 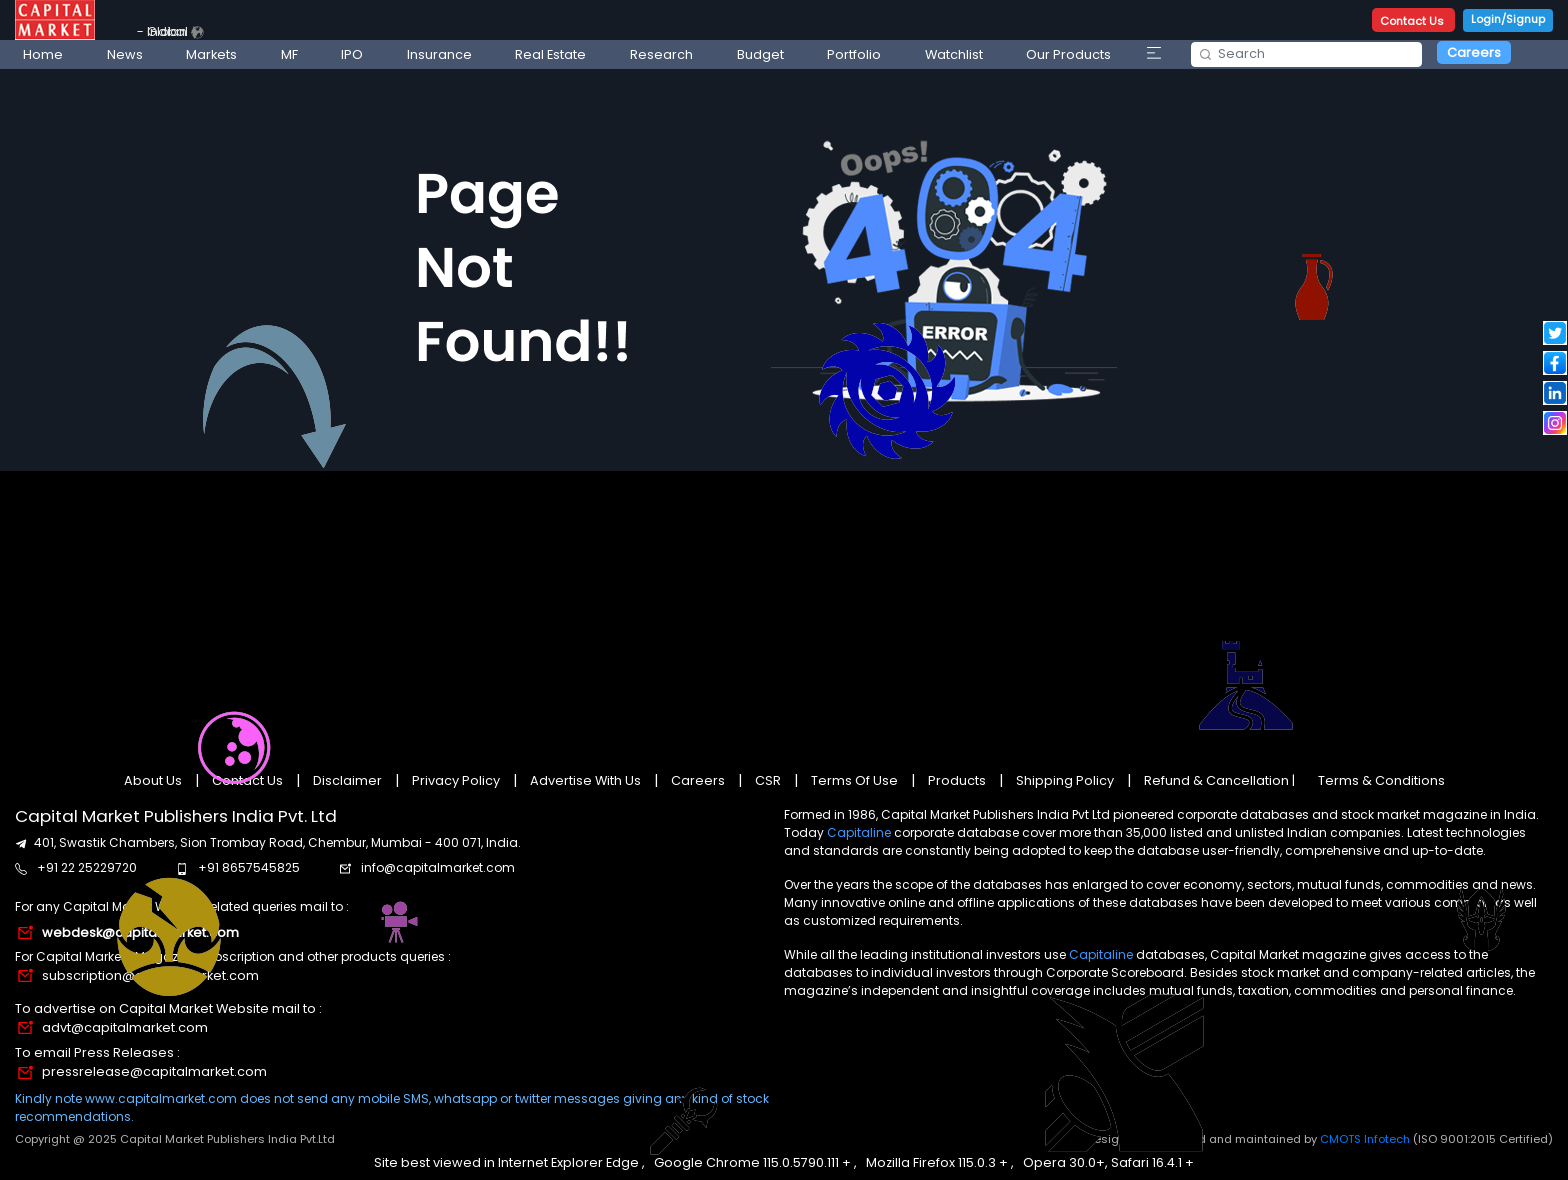 What do you see at coordinates (399, 920) in the screenshot?
I see `access video or movie content` at bounding box center [399, 920].